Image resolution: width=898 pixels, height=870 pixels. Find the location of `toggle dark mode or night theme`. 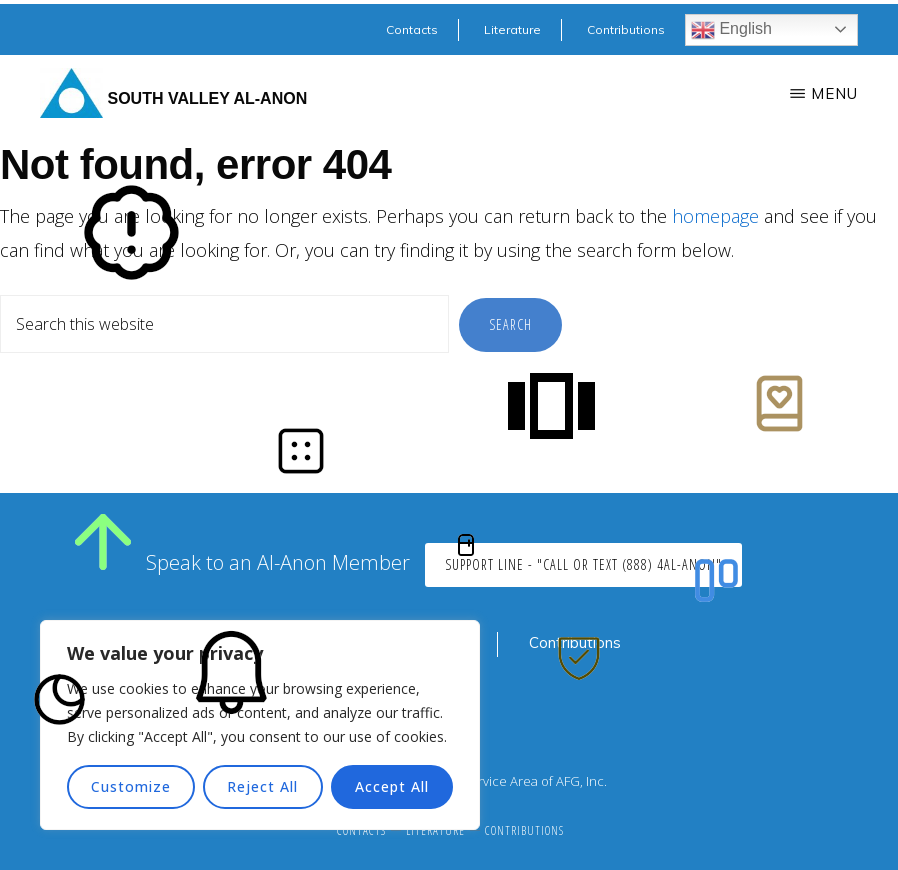

toggle dark mode or night theme is located at coordinates (59, 699).